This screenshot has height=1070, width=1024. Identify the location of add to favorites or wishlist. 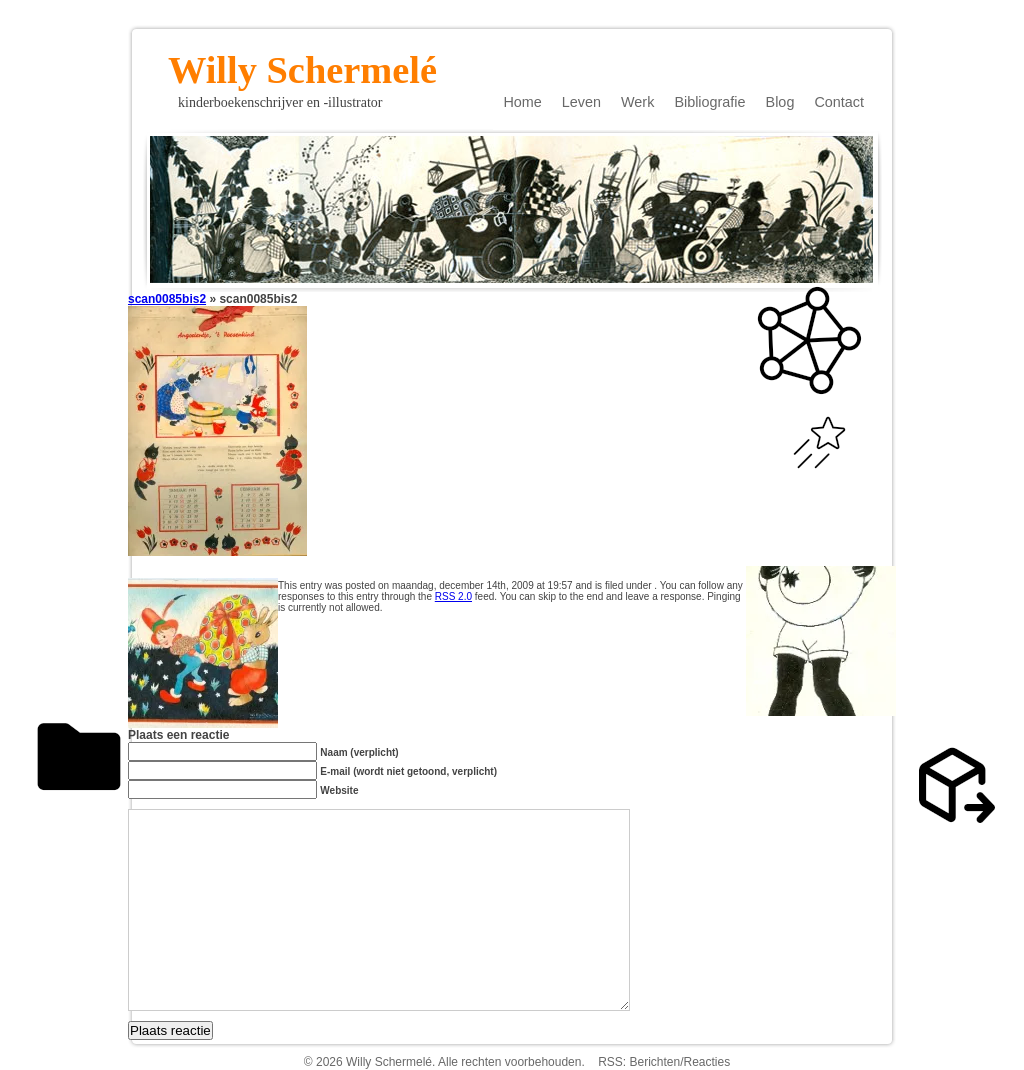
(819, 442).